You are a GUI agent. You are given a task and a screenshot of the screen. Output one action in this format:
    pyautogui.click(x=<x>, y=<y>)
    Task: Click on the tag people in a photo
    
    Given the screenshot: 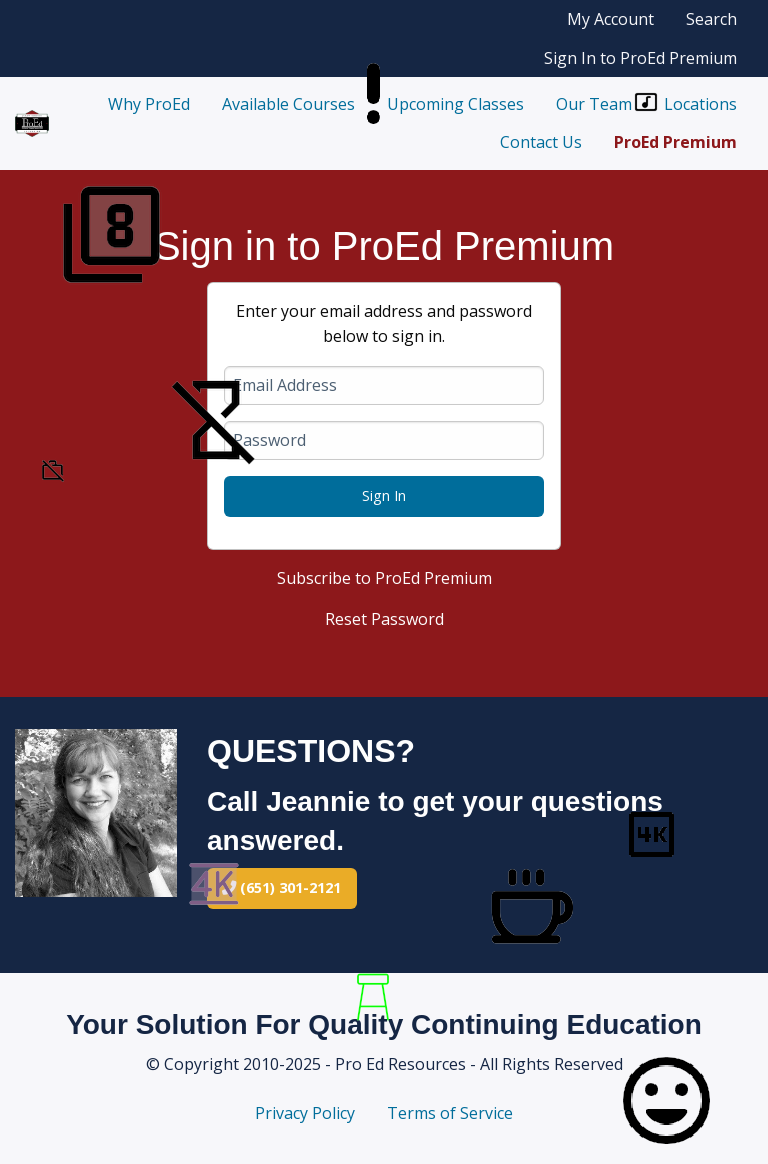 What is the action you would take?
    pyautogui.click(x=666, y=1100)
    